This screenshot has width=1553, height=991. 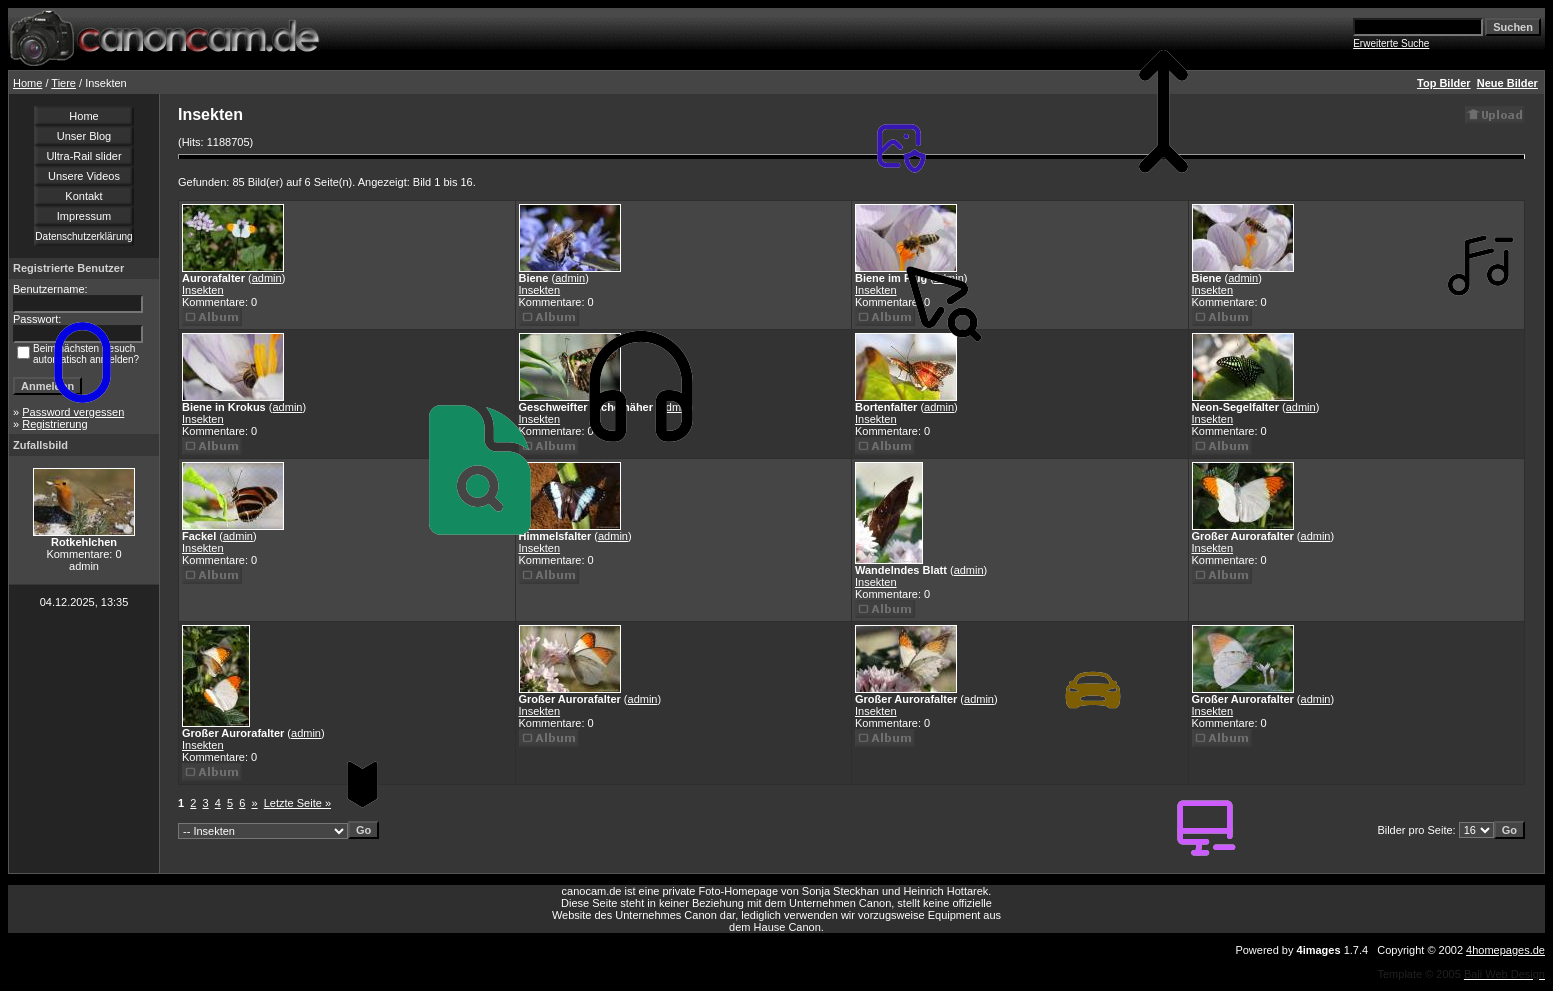 What do you see at coordinates (480, 470) in the screenshot?
I see `search within a document` at bounding box center [480, 470].